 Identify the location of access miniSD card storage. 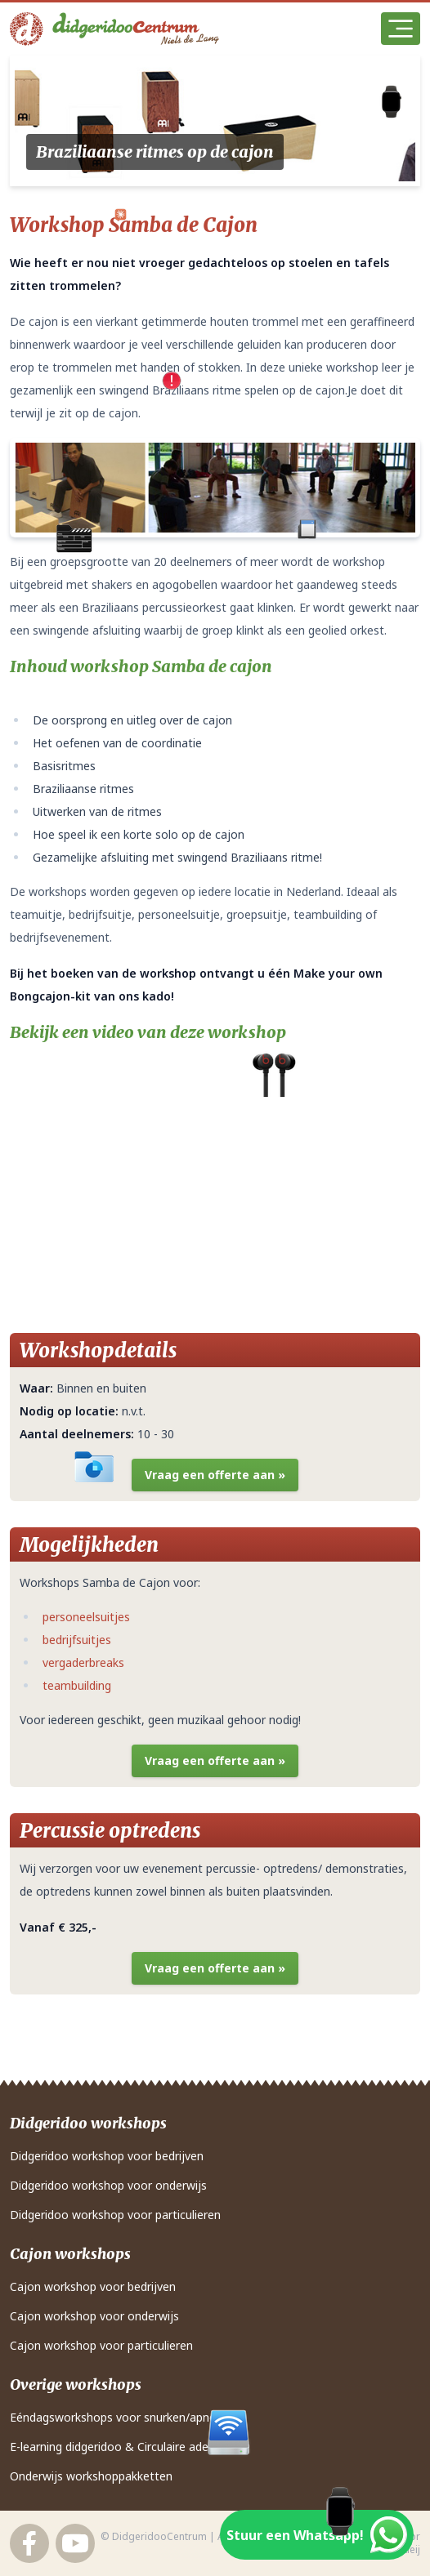
(307, 528).